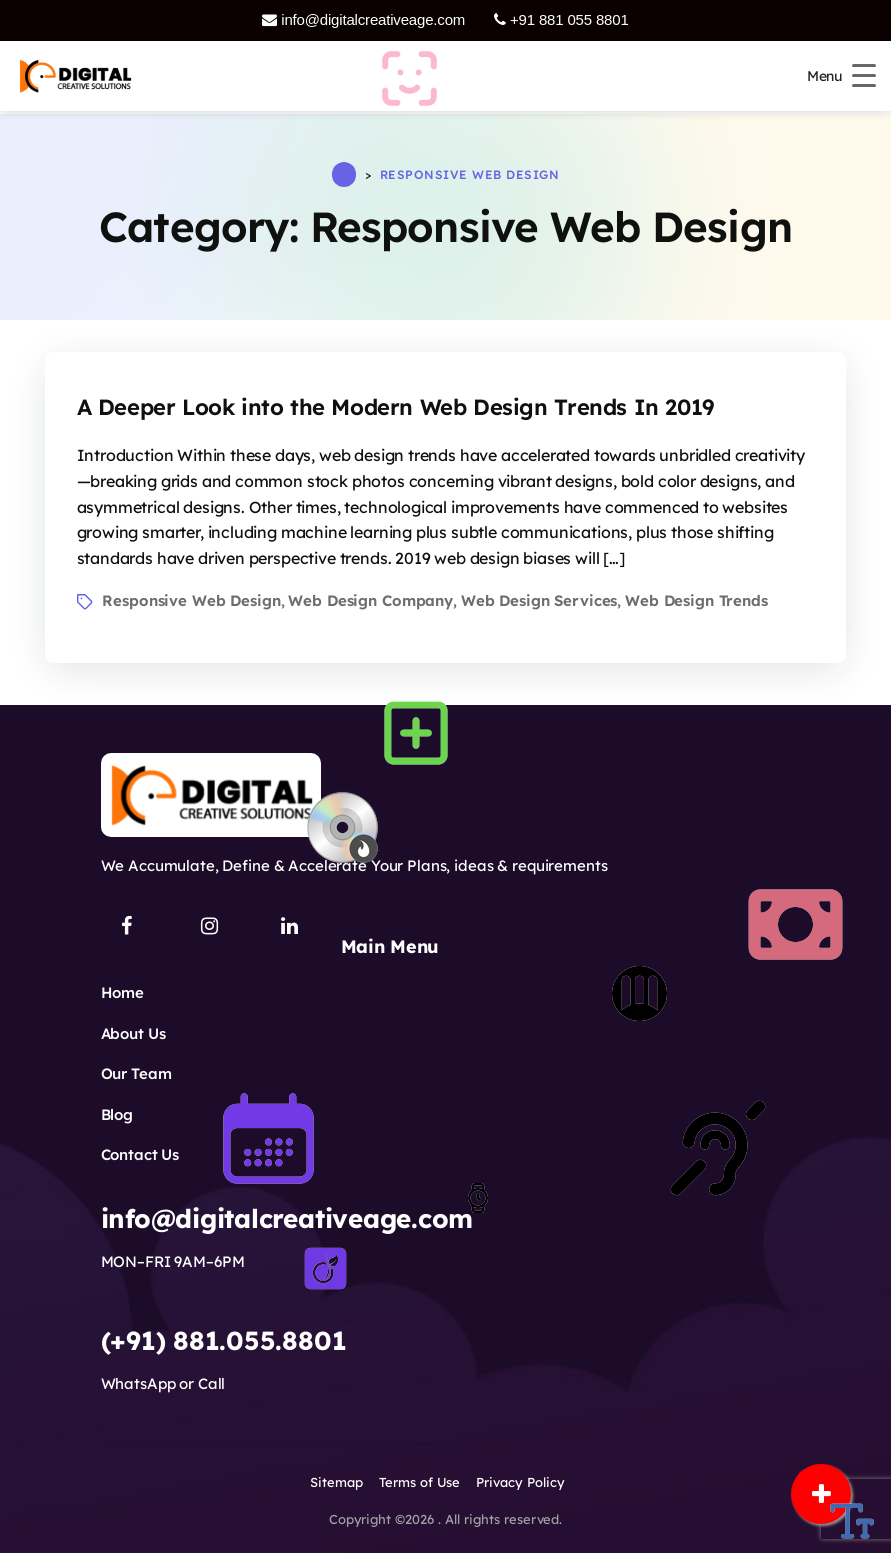  What do you see at coordinates (478, 1198) in the screenshot?
I see `view time or clock settings` at bounding box center [478, 1198].